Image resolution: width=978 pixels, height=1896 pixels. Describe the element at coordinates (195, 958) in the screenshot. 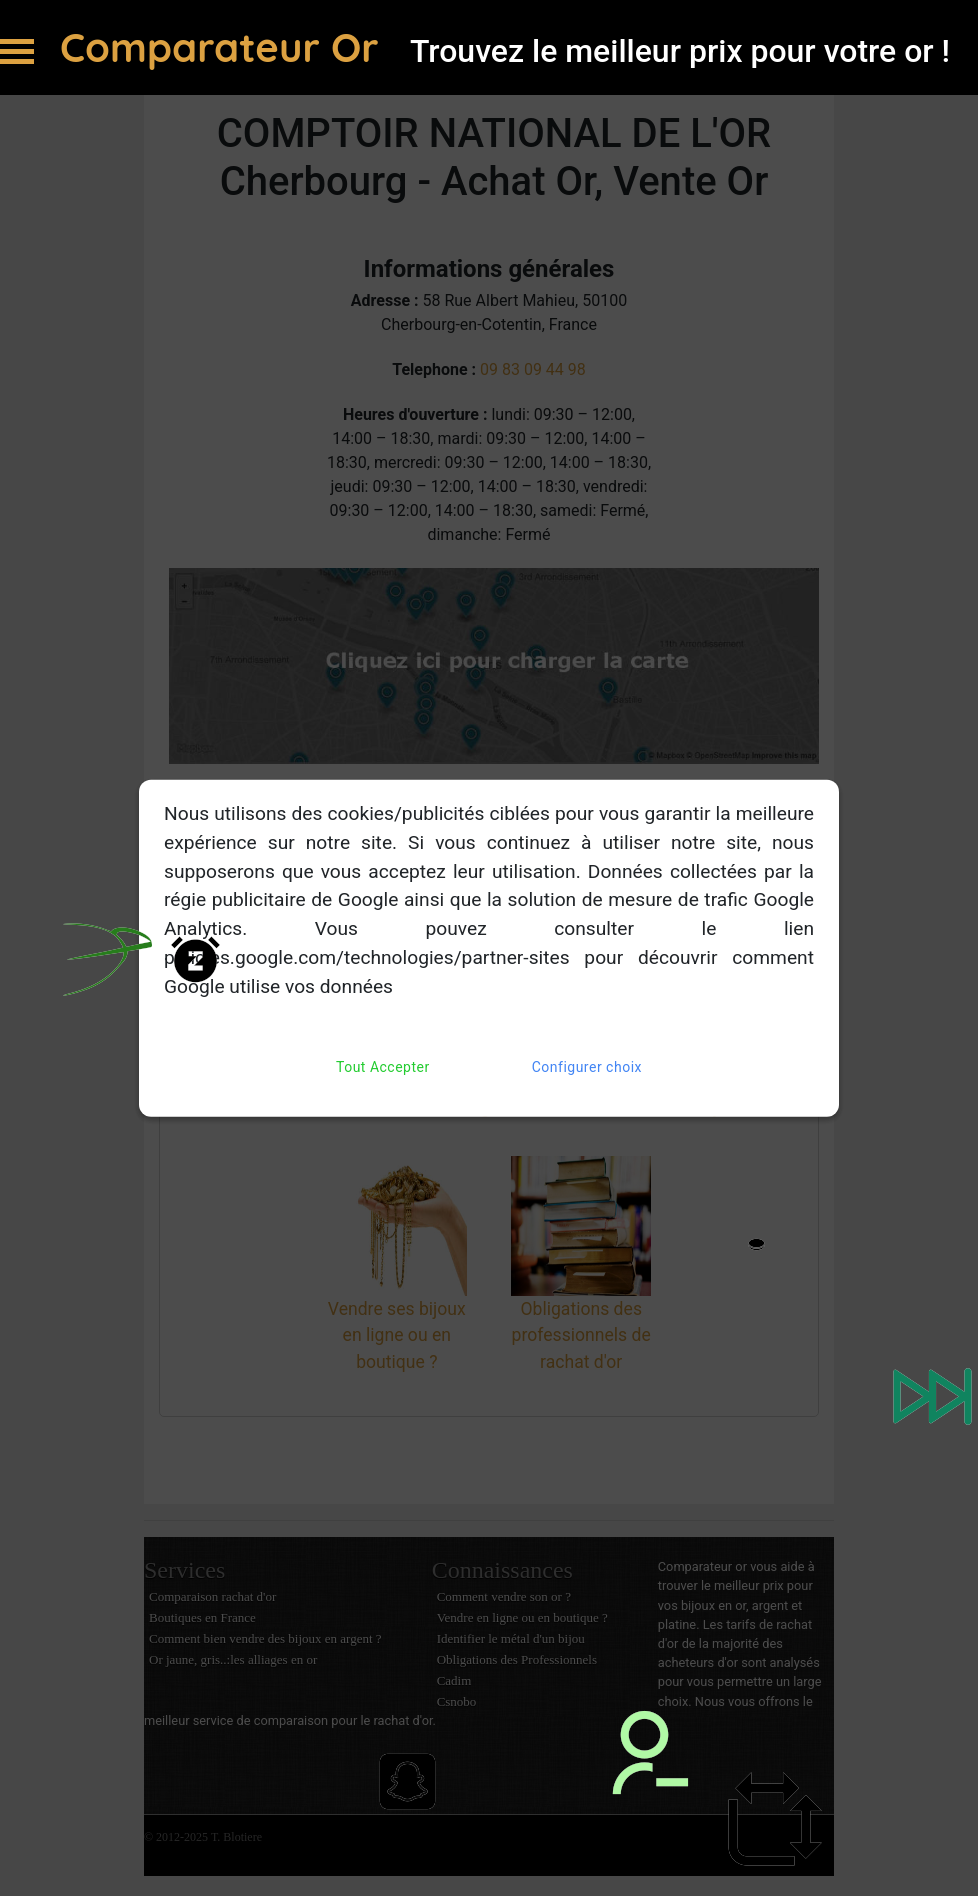

I see `snooze an active alarm` at that location.